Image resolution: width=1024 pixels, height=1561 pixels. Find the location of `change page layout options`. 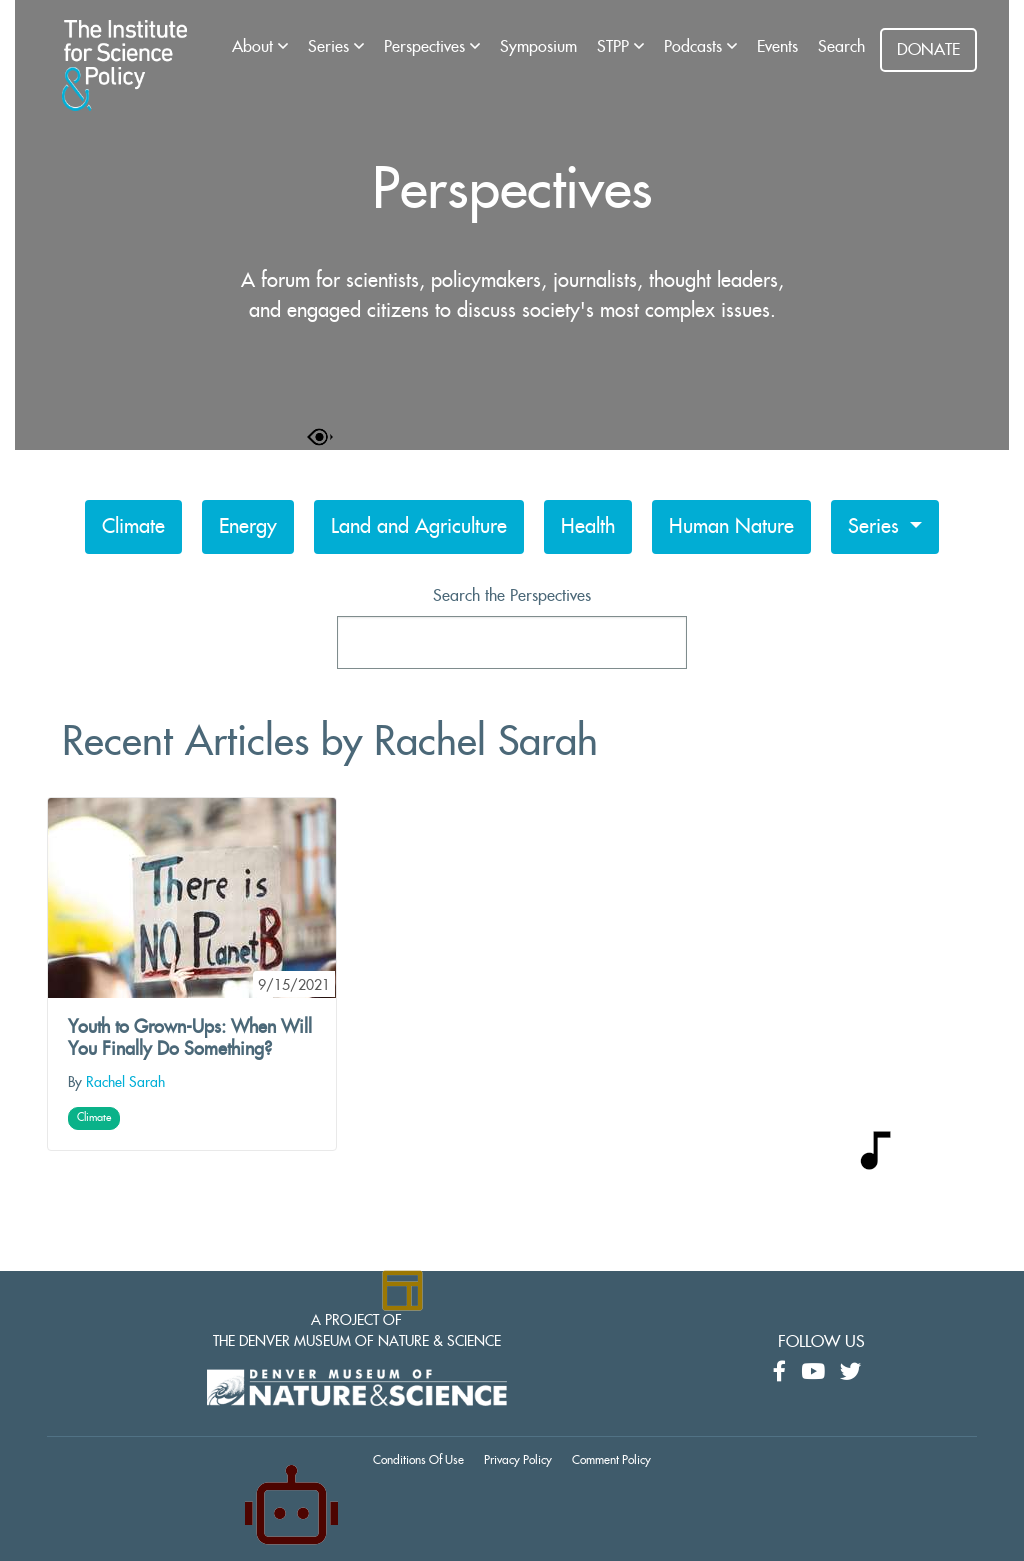

change page layout options is located at coordinates (402, 1290).